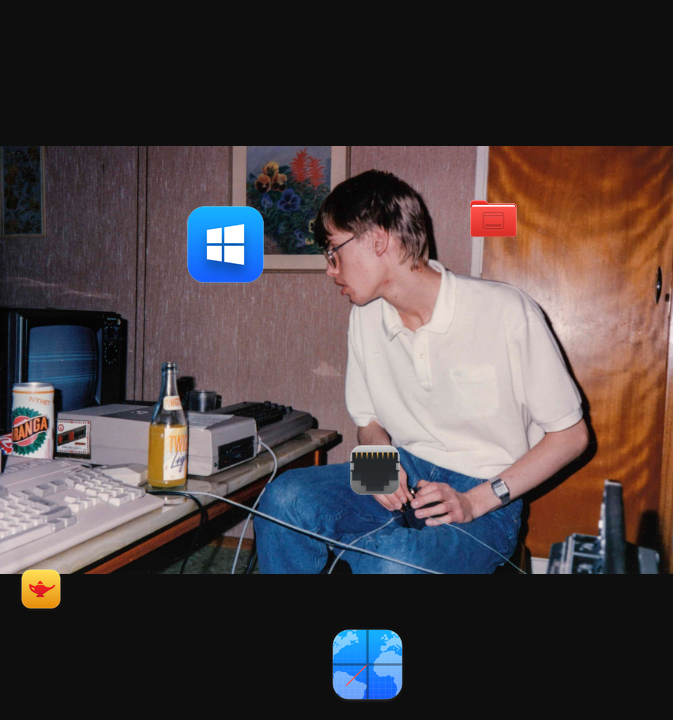  I want to click on open desktop folder, so click(493, 218).